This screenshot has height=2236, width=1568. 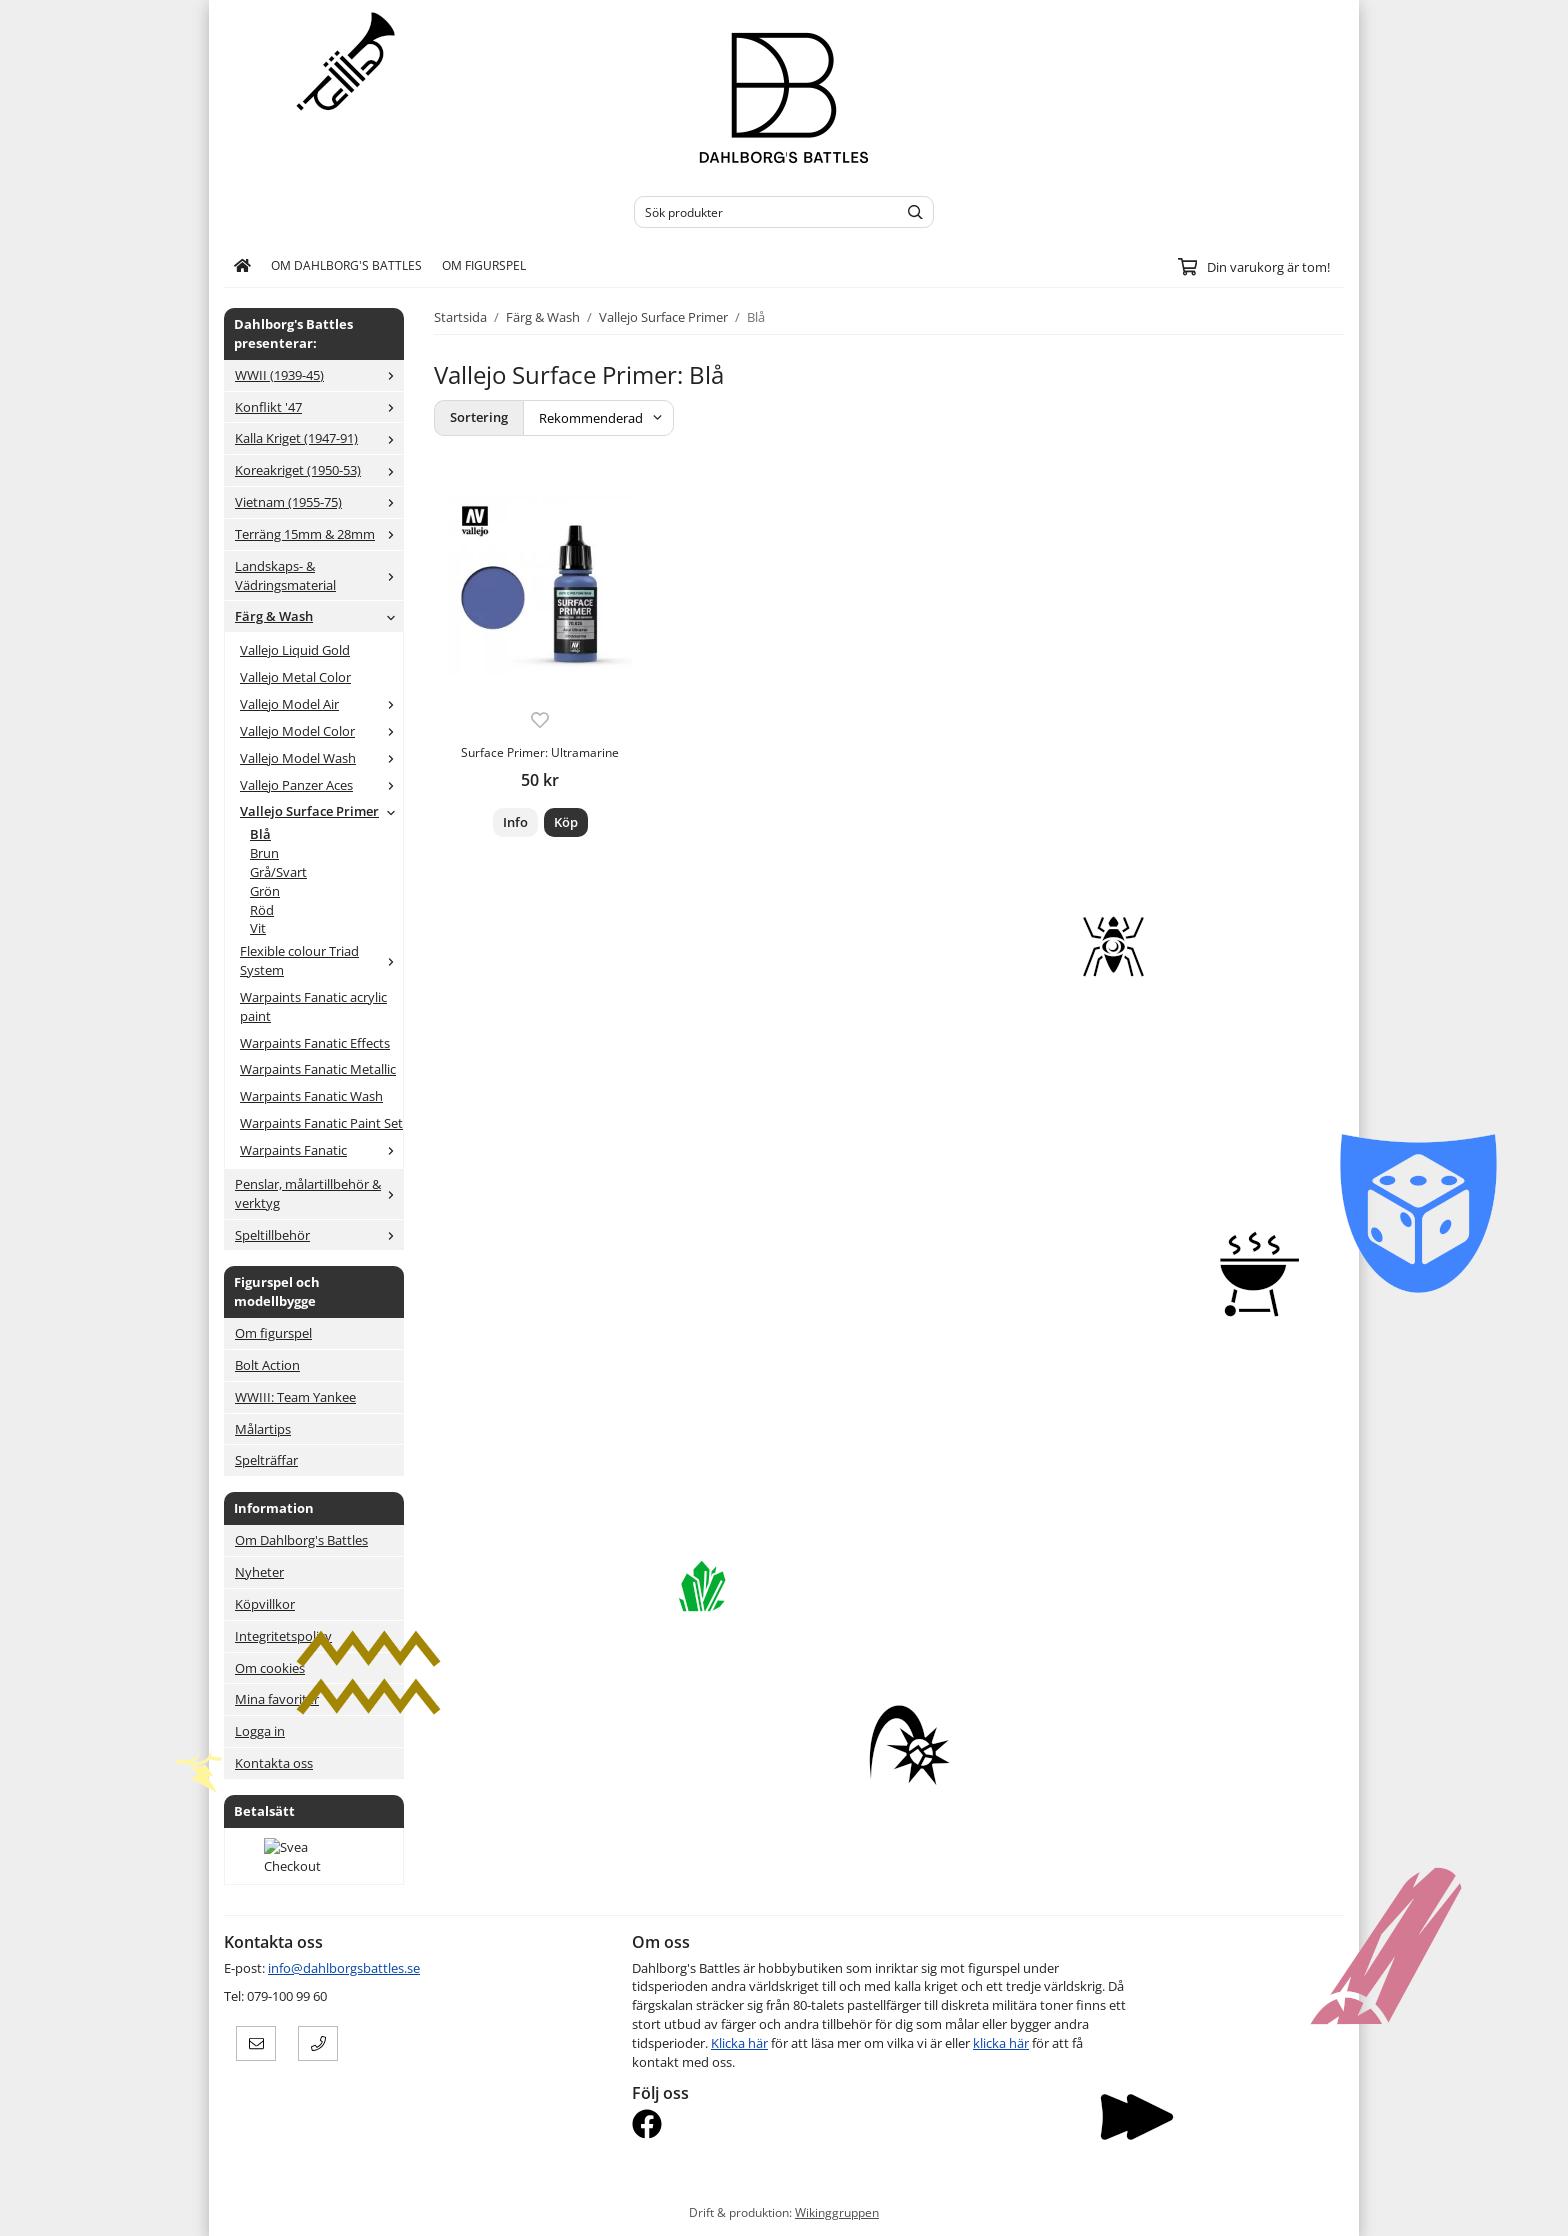 I want to click on access game protection or security settings, so click(x=1418, y=1213).